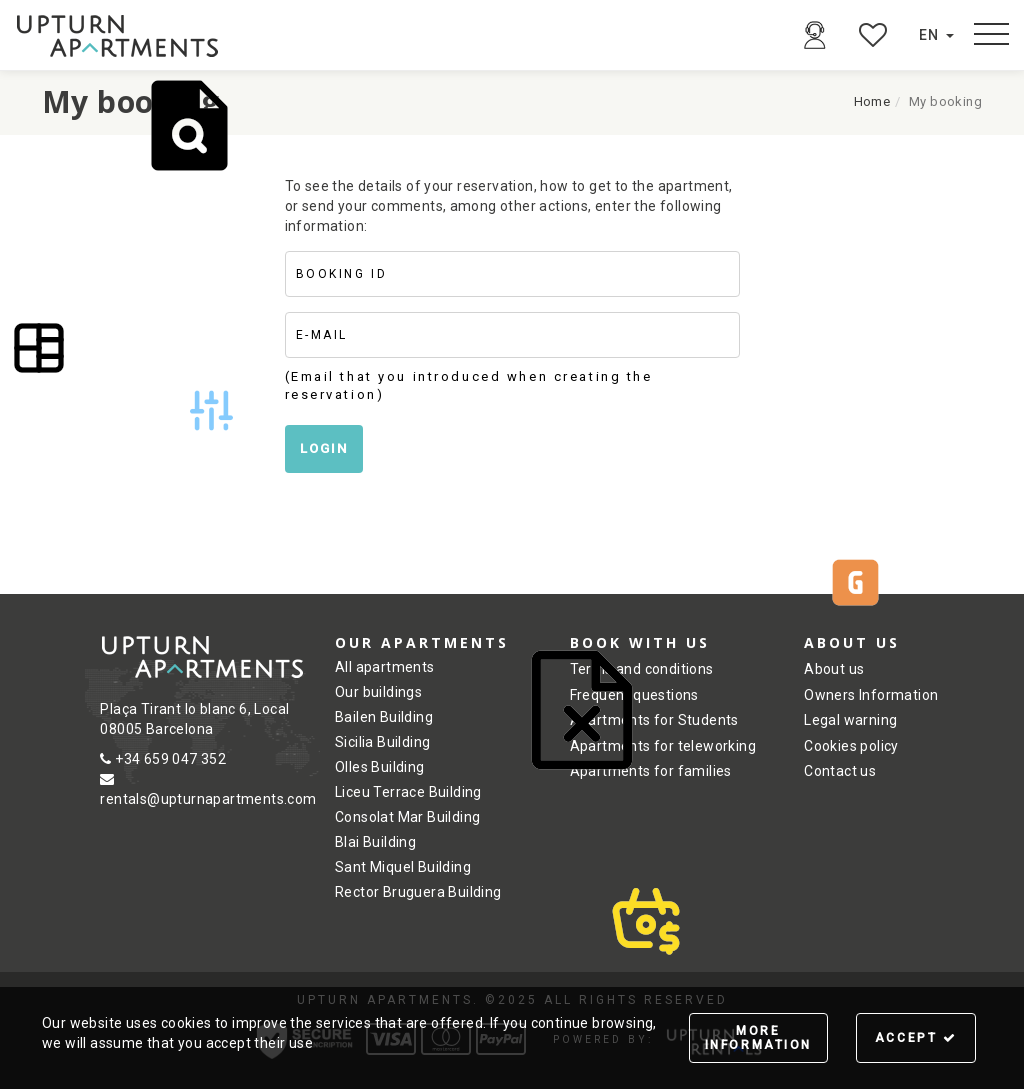 The image size is (1024, 1089). I want to click on google or gmail app shortcut, so click(855, 582).